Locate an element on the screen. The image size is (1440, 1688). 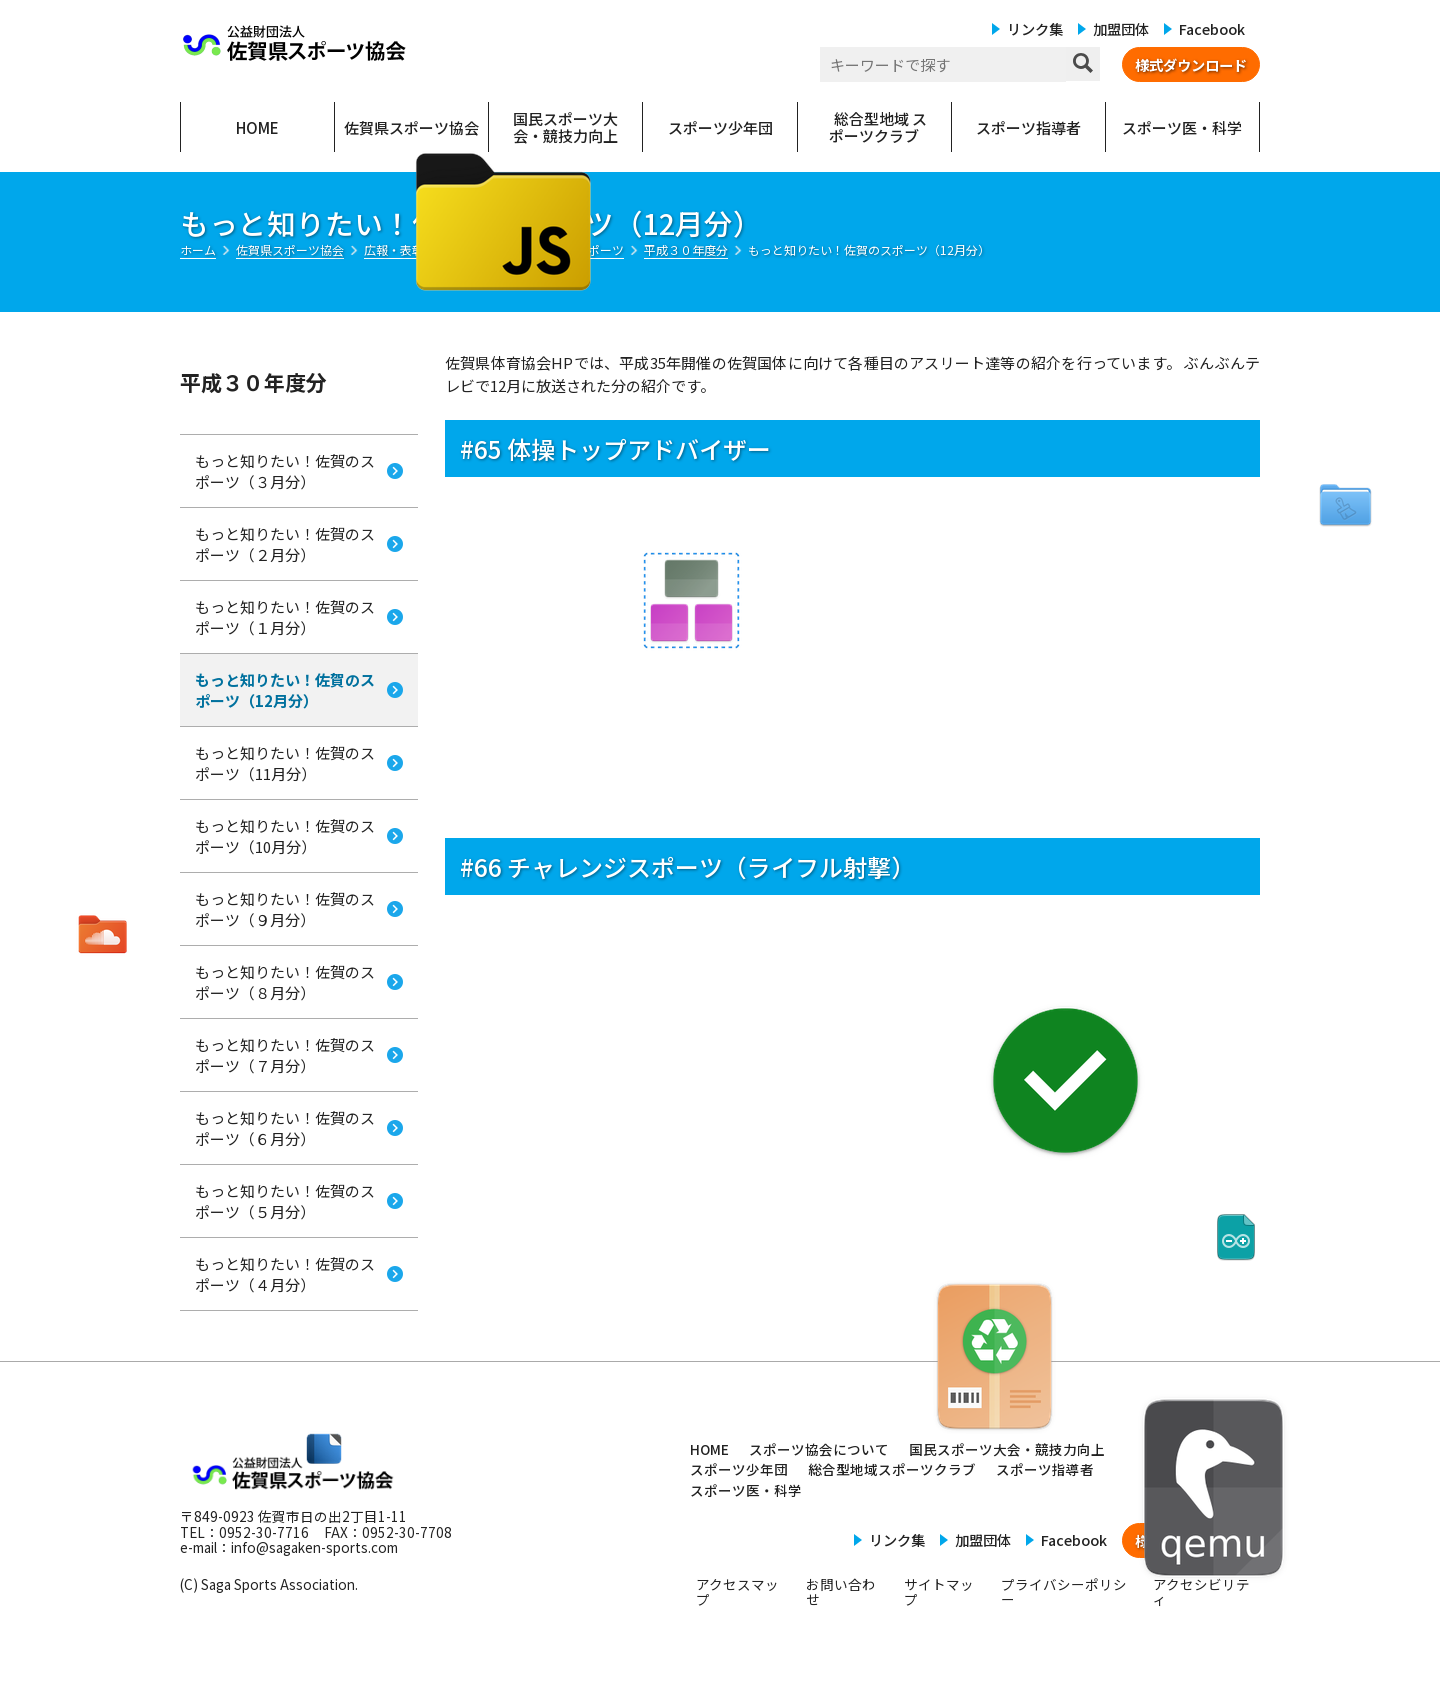
open your SoundCloud downloads folder is located at coordinates (102, 935).